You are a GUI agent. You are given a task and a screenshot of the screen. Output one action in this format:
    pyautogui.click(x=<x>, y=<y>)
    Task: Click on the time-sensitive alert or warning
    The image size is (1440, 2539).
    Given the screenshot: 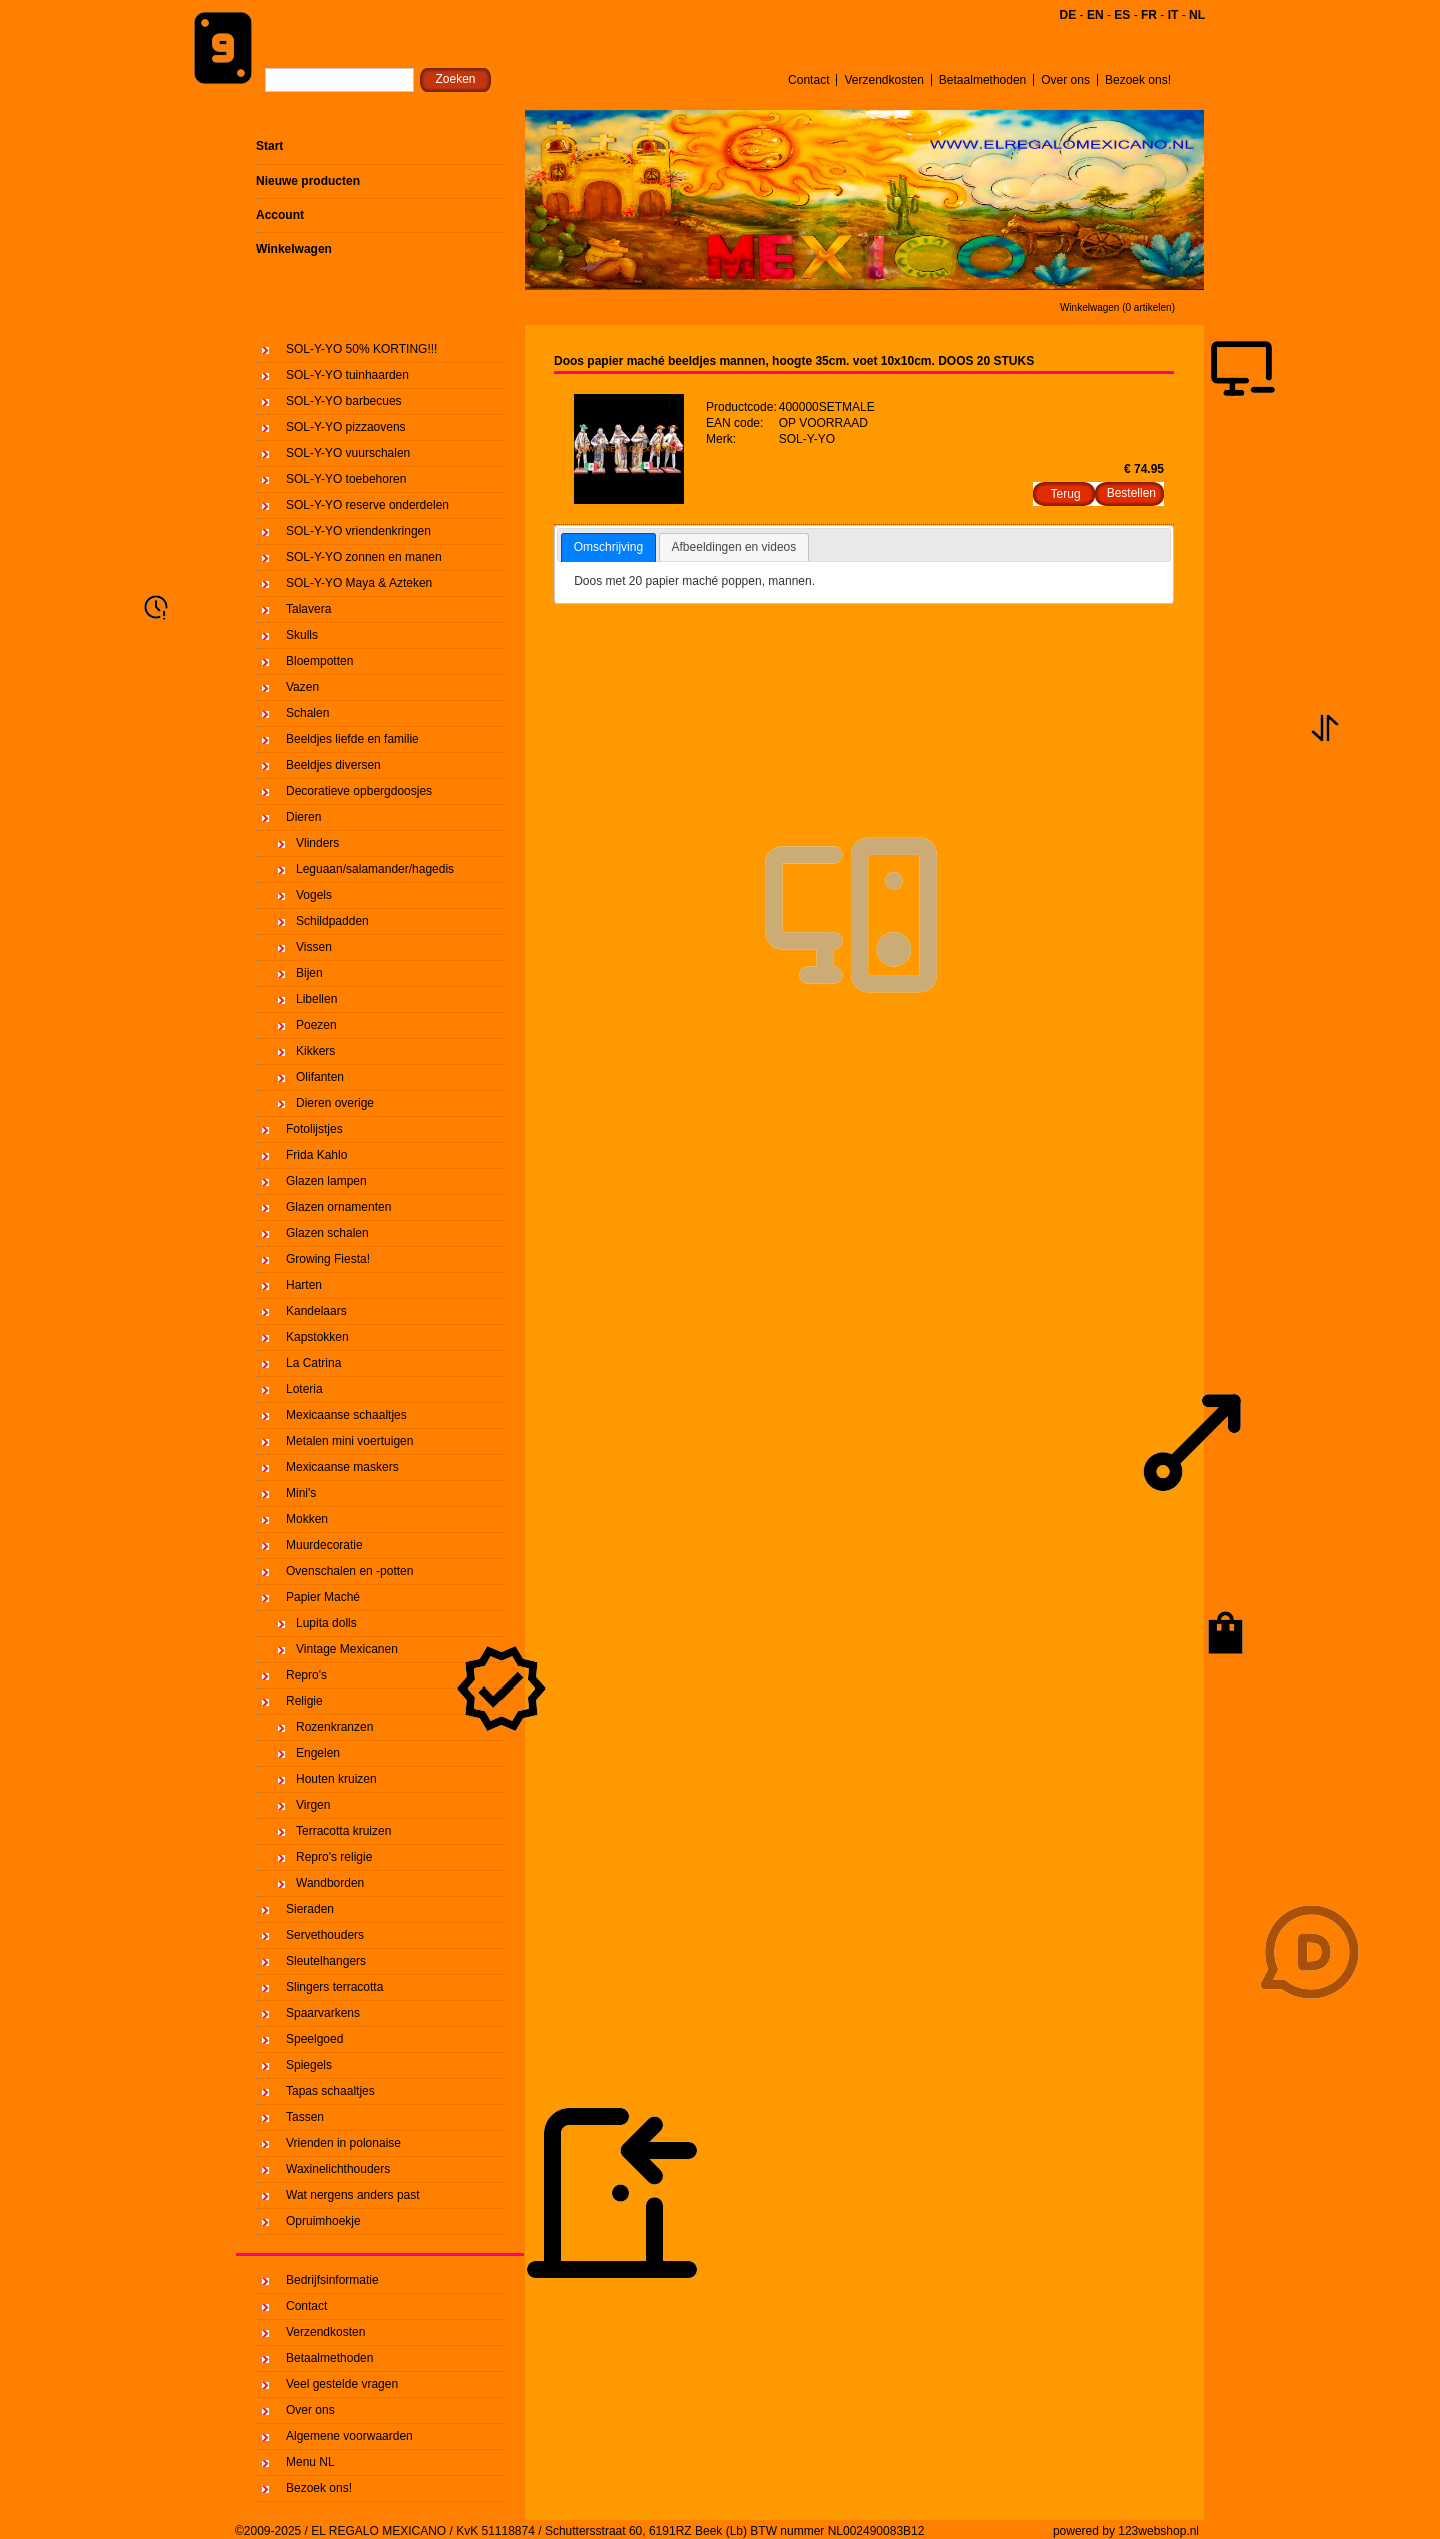 What is the action you would take?
    pyautogui.click(x=156, y=607)
    